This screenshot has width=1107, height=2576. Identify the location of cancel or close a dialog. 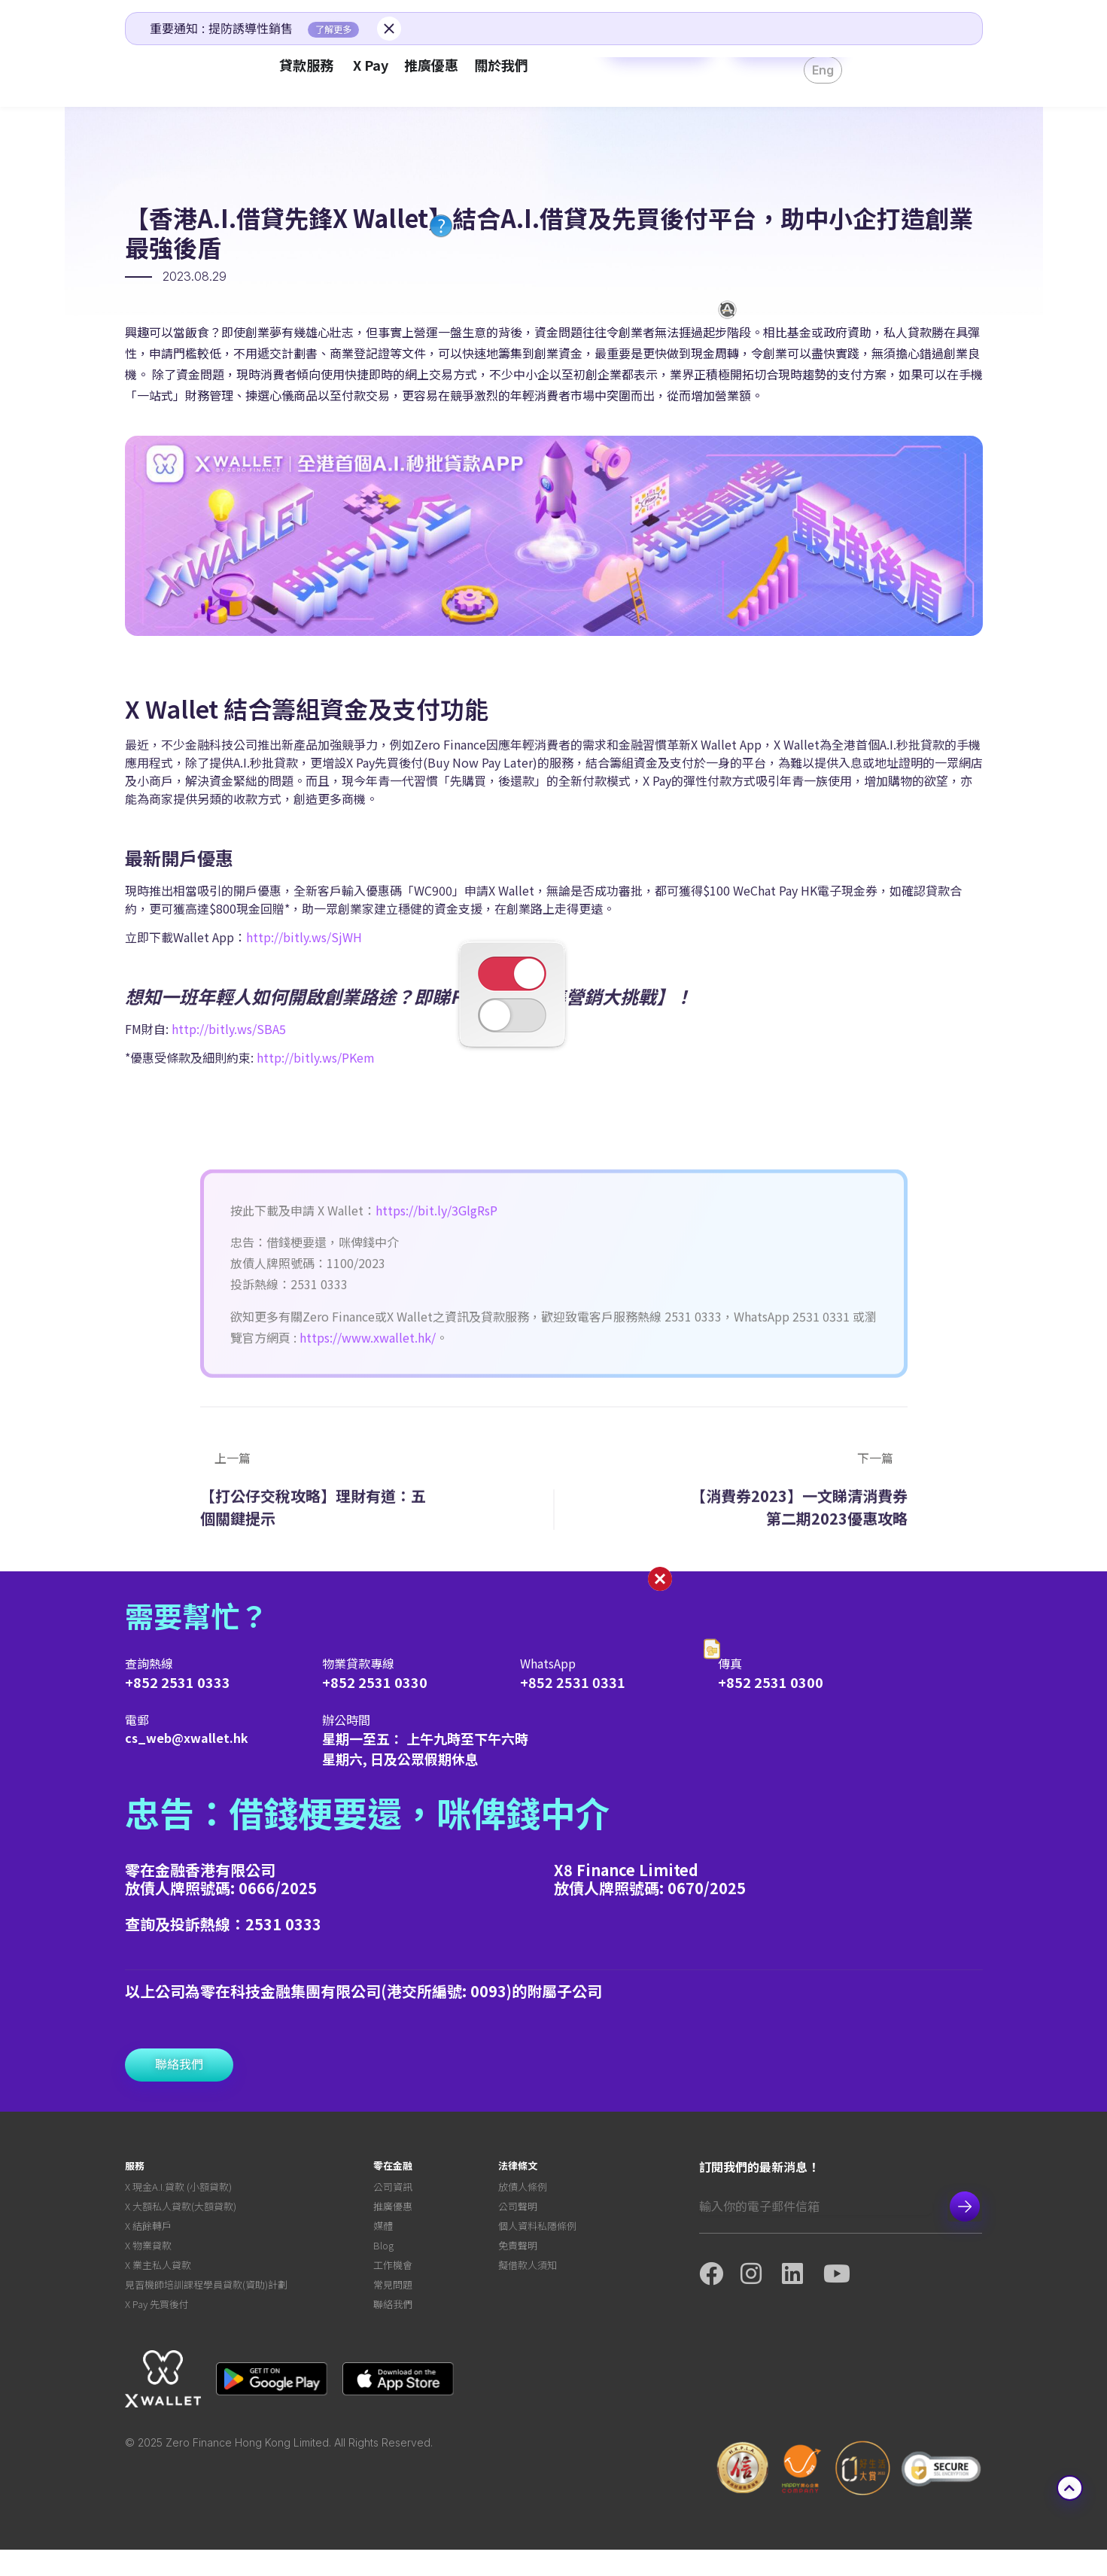
(660, 1579).